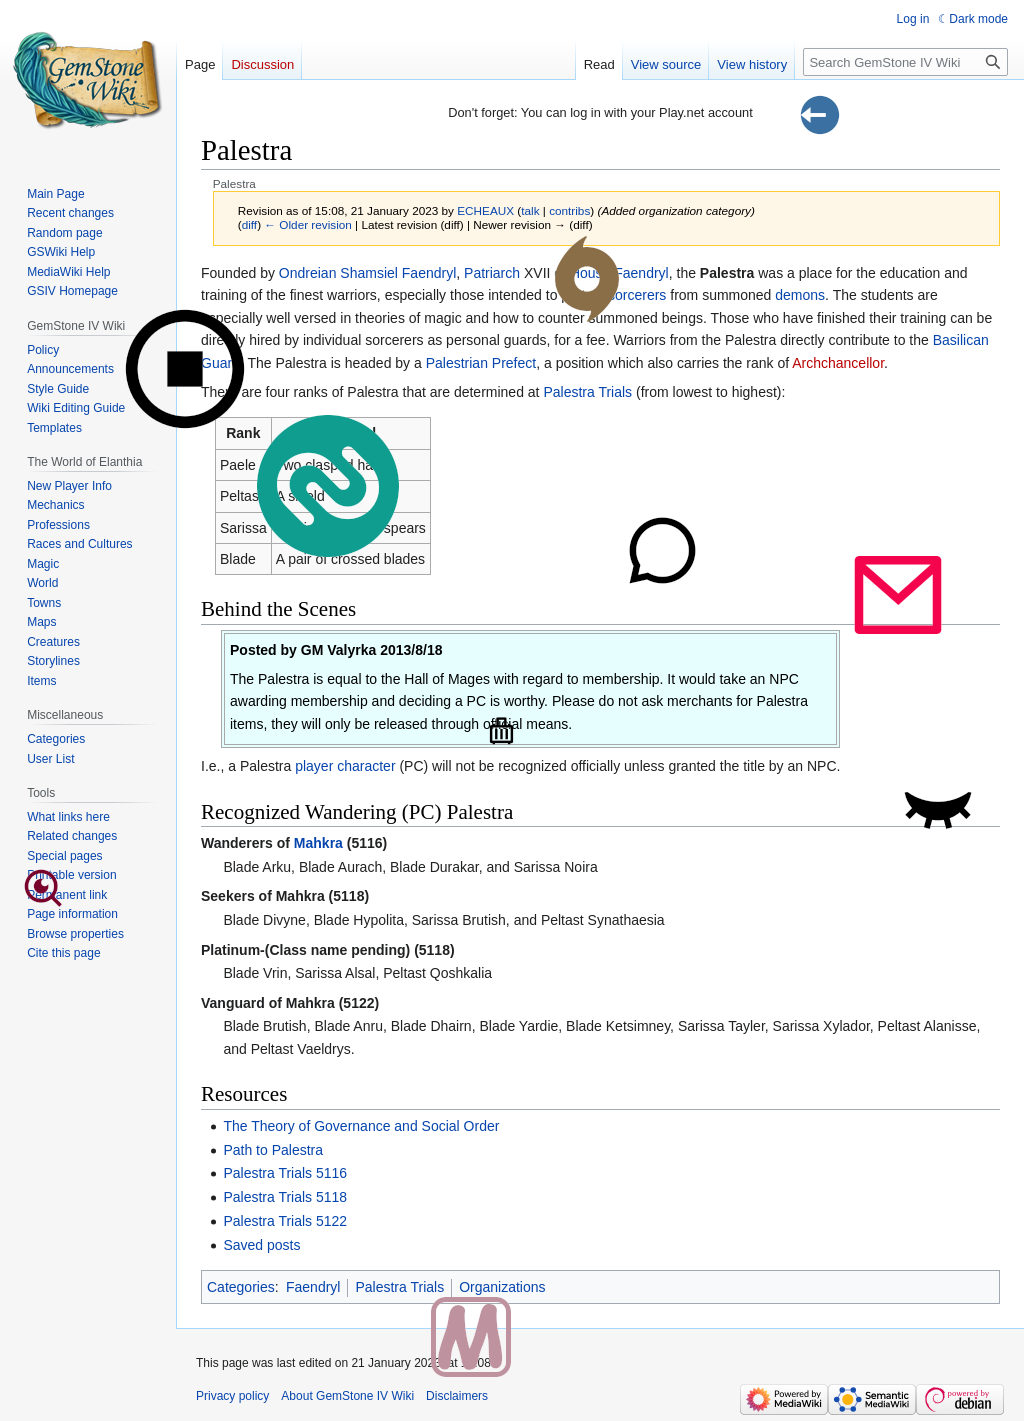 The image size is (1024, 1421). Describe the element at coordinates (43, 888) in the screenshot. I see `search with visual recognition` at that location.